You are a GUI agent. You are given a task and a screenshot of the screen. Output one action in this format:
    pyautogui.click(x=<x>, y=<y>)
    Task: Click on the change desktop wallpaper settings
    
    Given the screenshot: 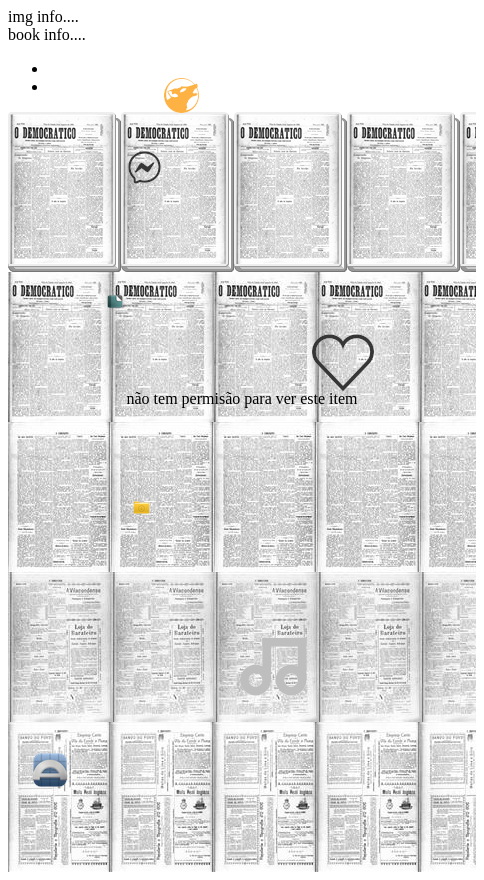 What is the action you would take?
    pyautogui.click(x=115, y=301)
    